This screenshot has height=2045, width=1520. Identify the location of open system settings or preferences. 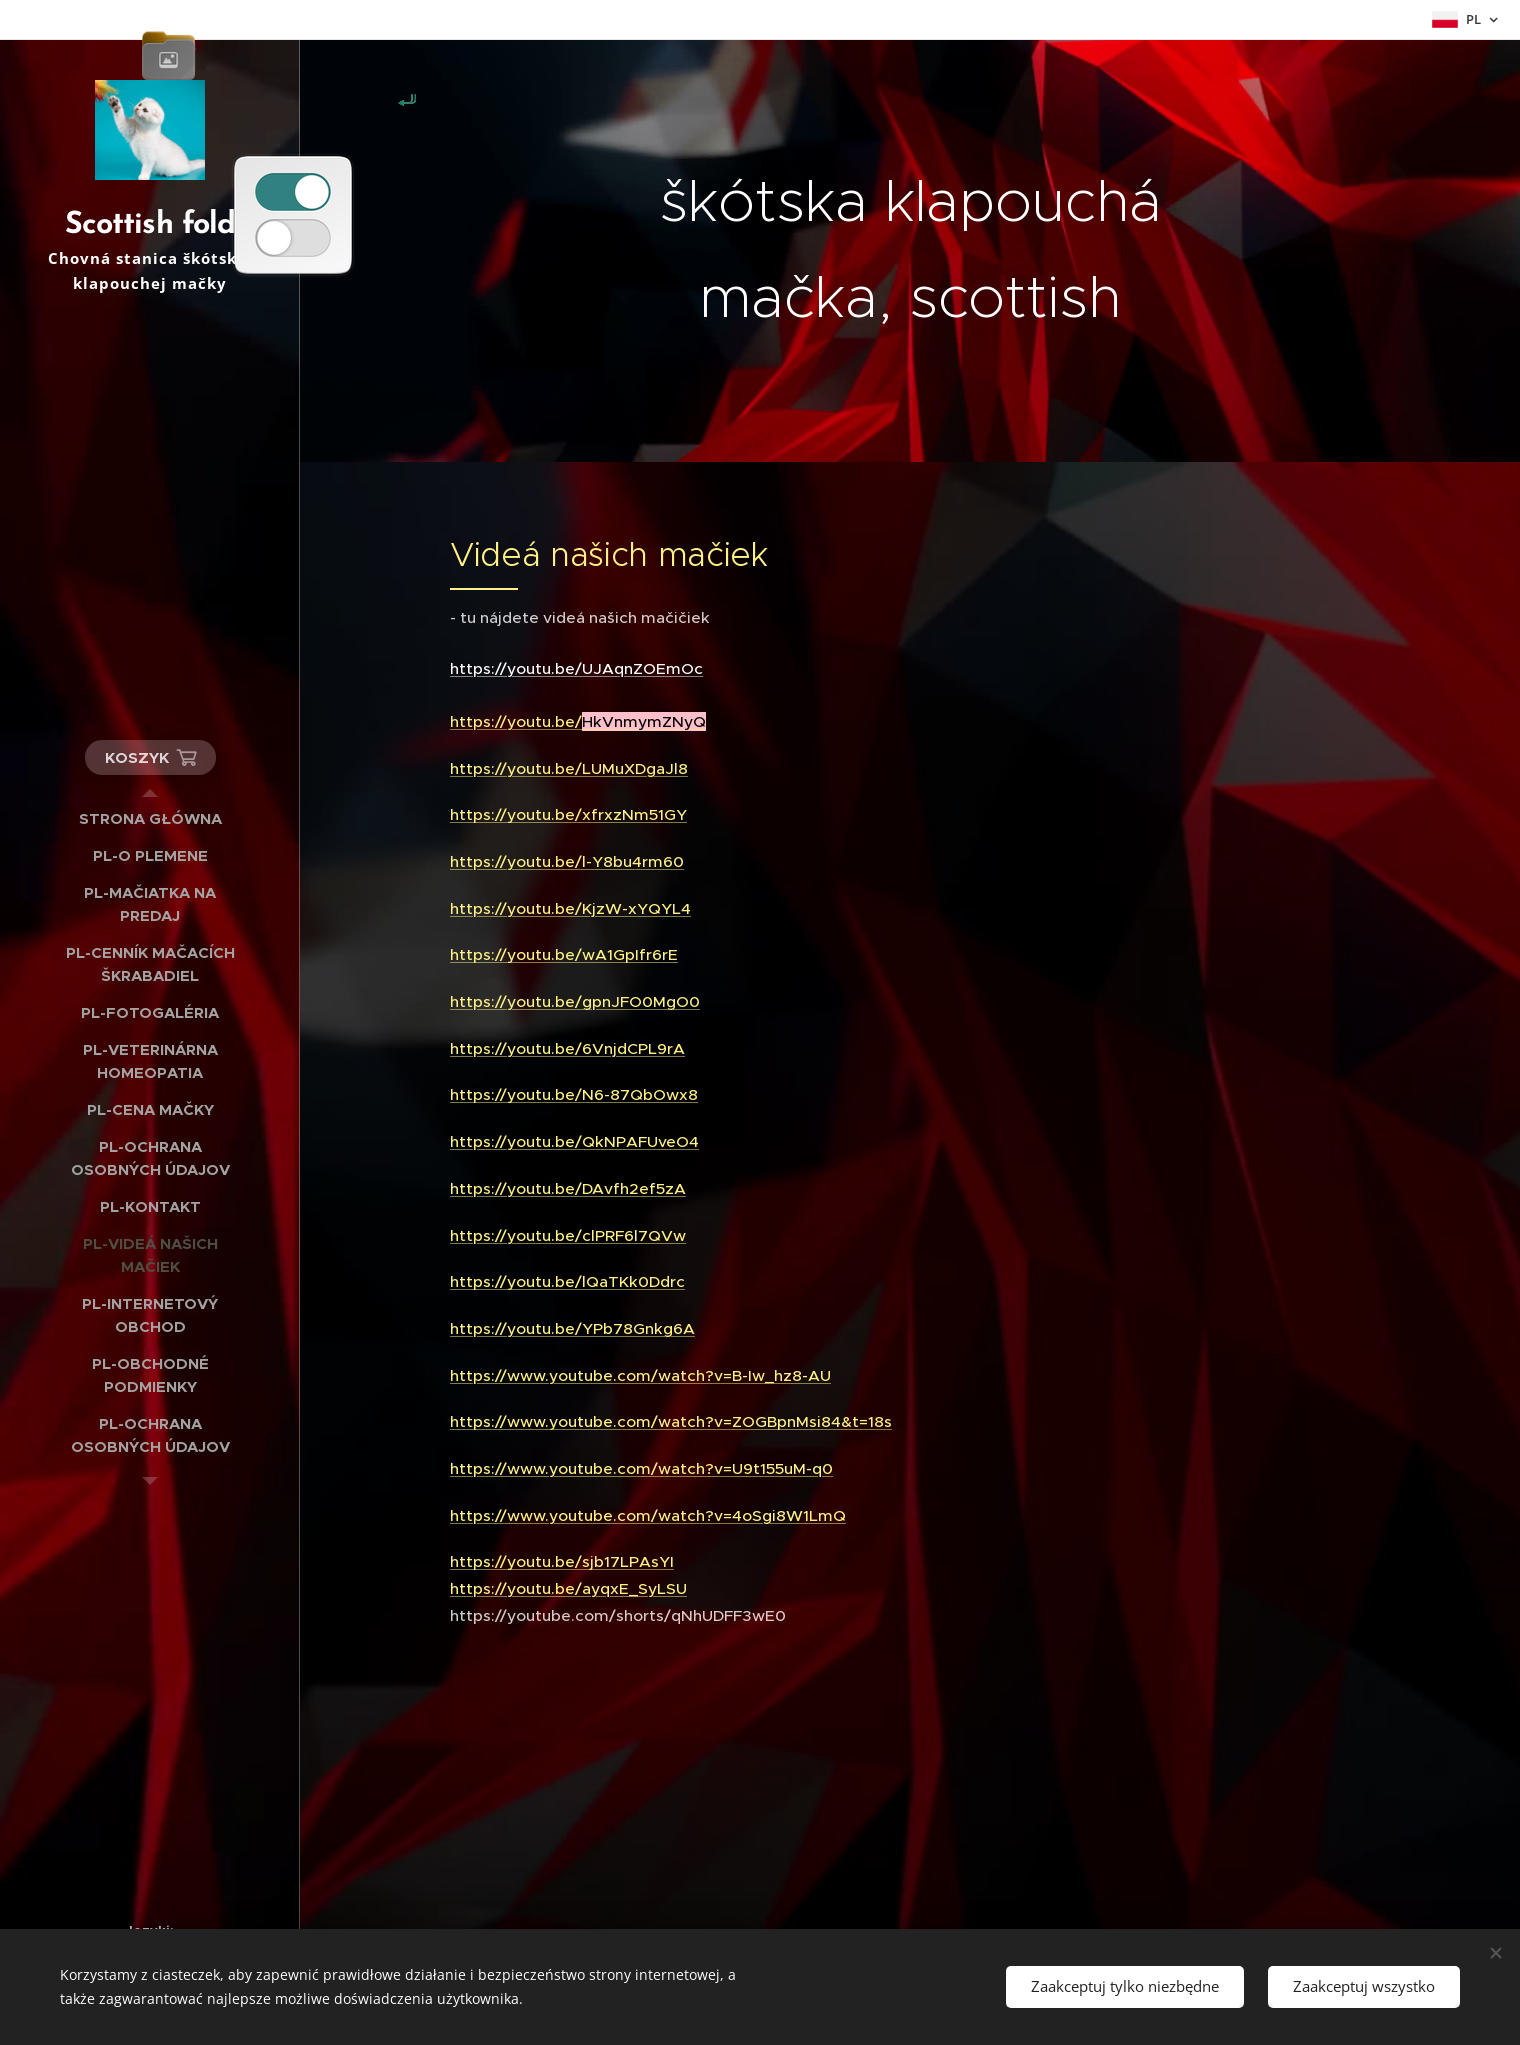
(293, 215).